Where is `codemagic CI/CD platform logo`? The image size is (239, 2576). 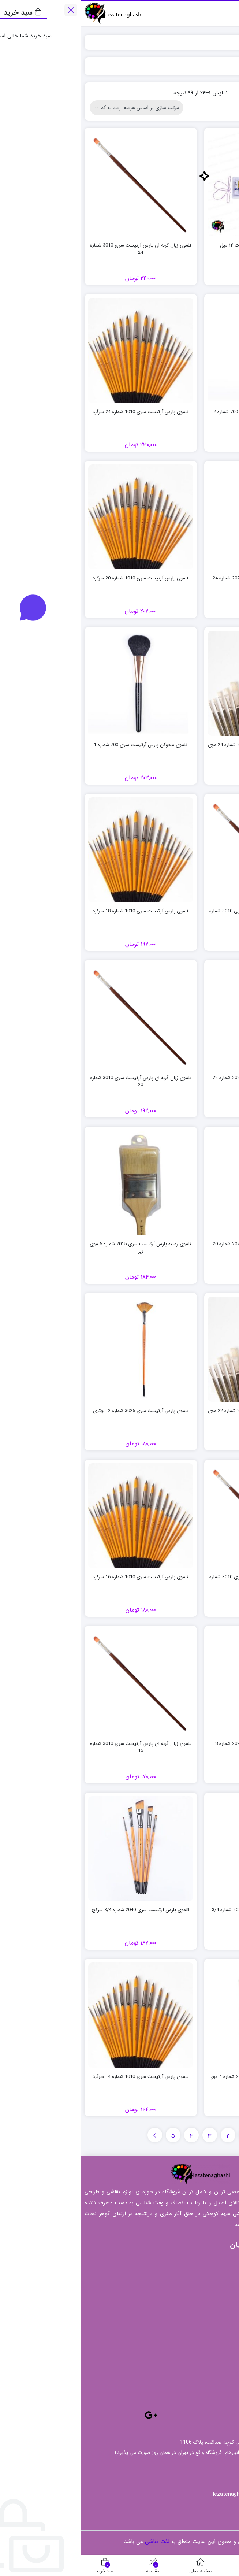
codemagic CI/CD platform logo is located at coordinates (204, 176).